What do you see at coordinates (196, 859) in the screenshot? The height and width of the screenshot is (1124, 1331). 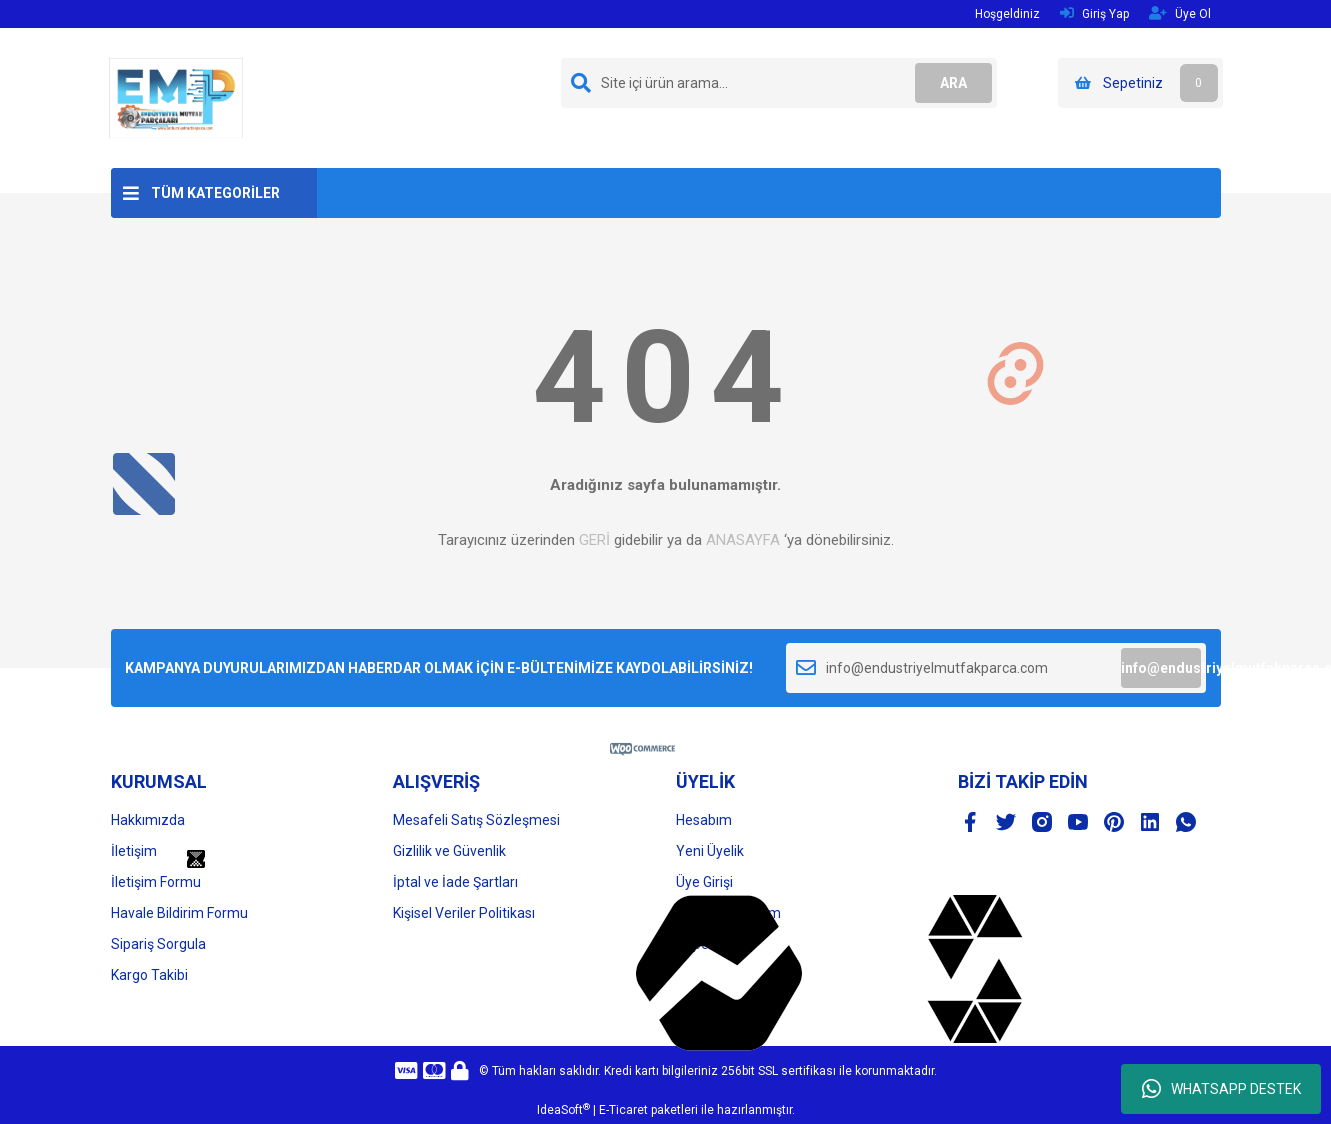 I see `openzfs file system branding logo` at bounding box center [196, 859].